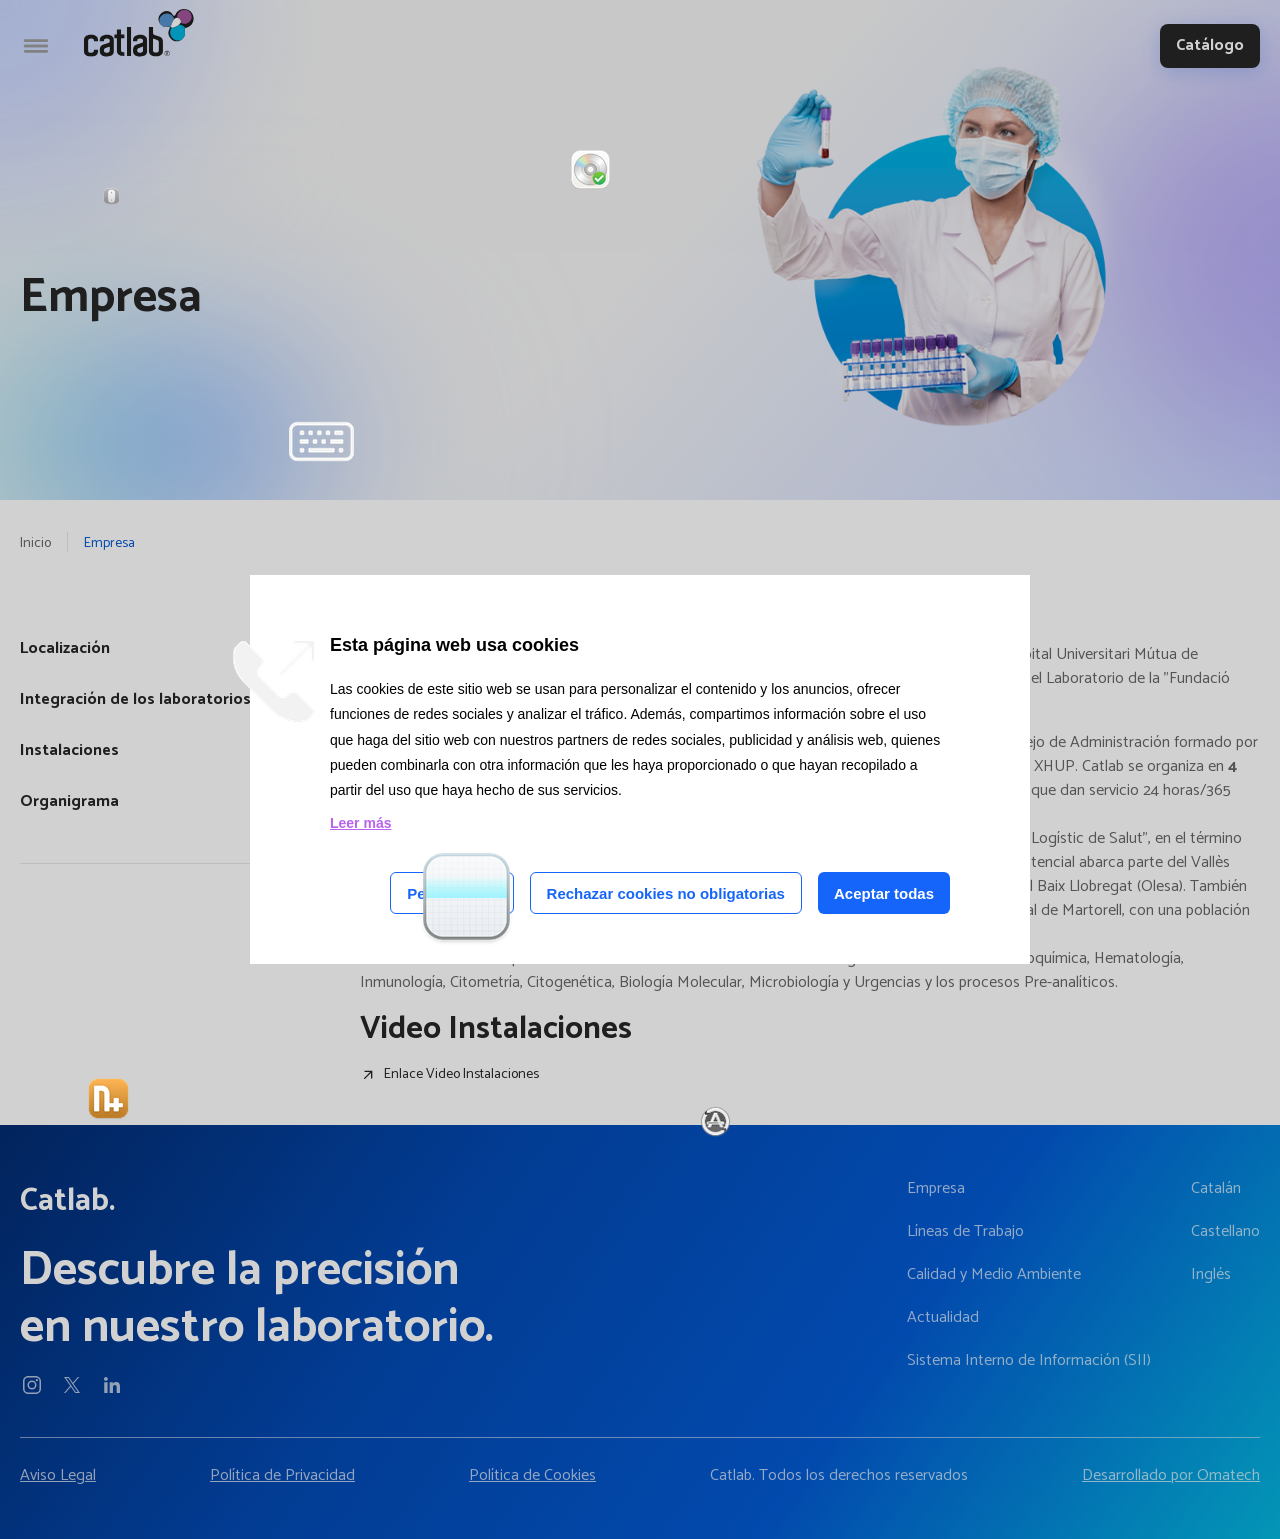 This screenshot has height=1539, width=1280. Describe the element at coordinates (111, 196) in the screenshot. I see `open mouse settings and preferences` at that location.